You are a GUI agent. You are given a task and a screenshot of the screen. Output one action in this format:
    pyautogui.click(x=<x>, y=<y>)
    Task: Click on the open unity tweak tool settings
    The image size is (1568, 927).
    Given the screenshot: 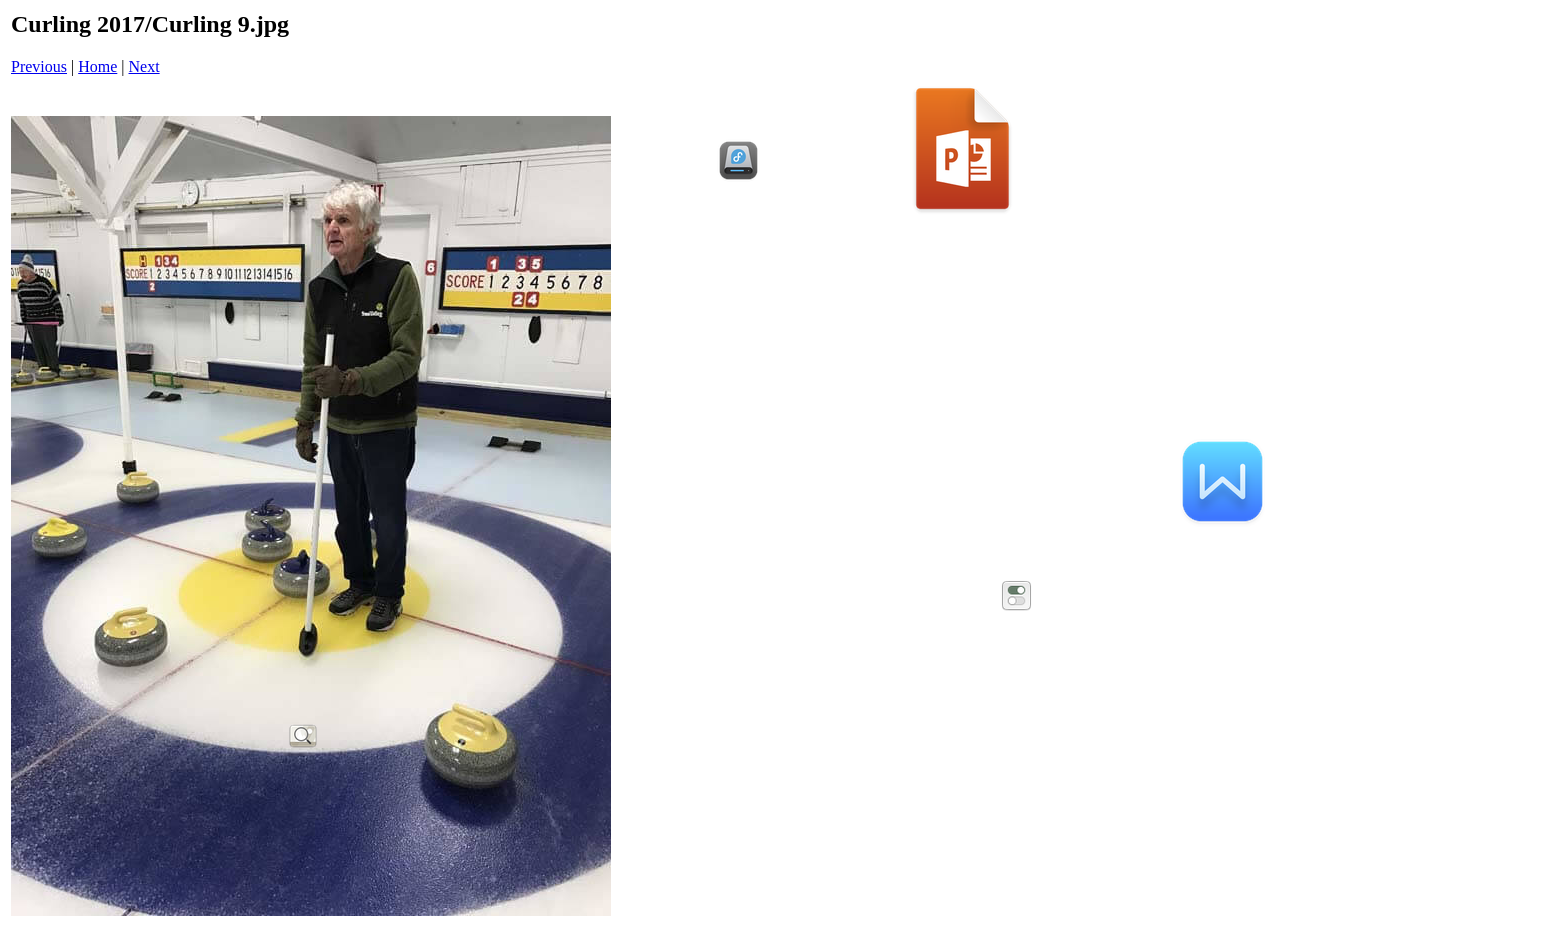 What is the action you would take?
    pyautogui.click(x=1016, y=595)
    